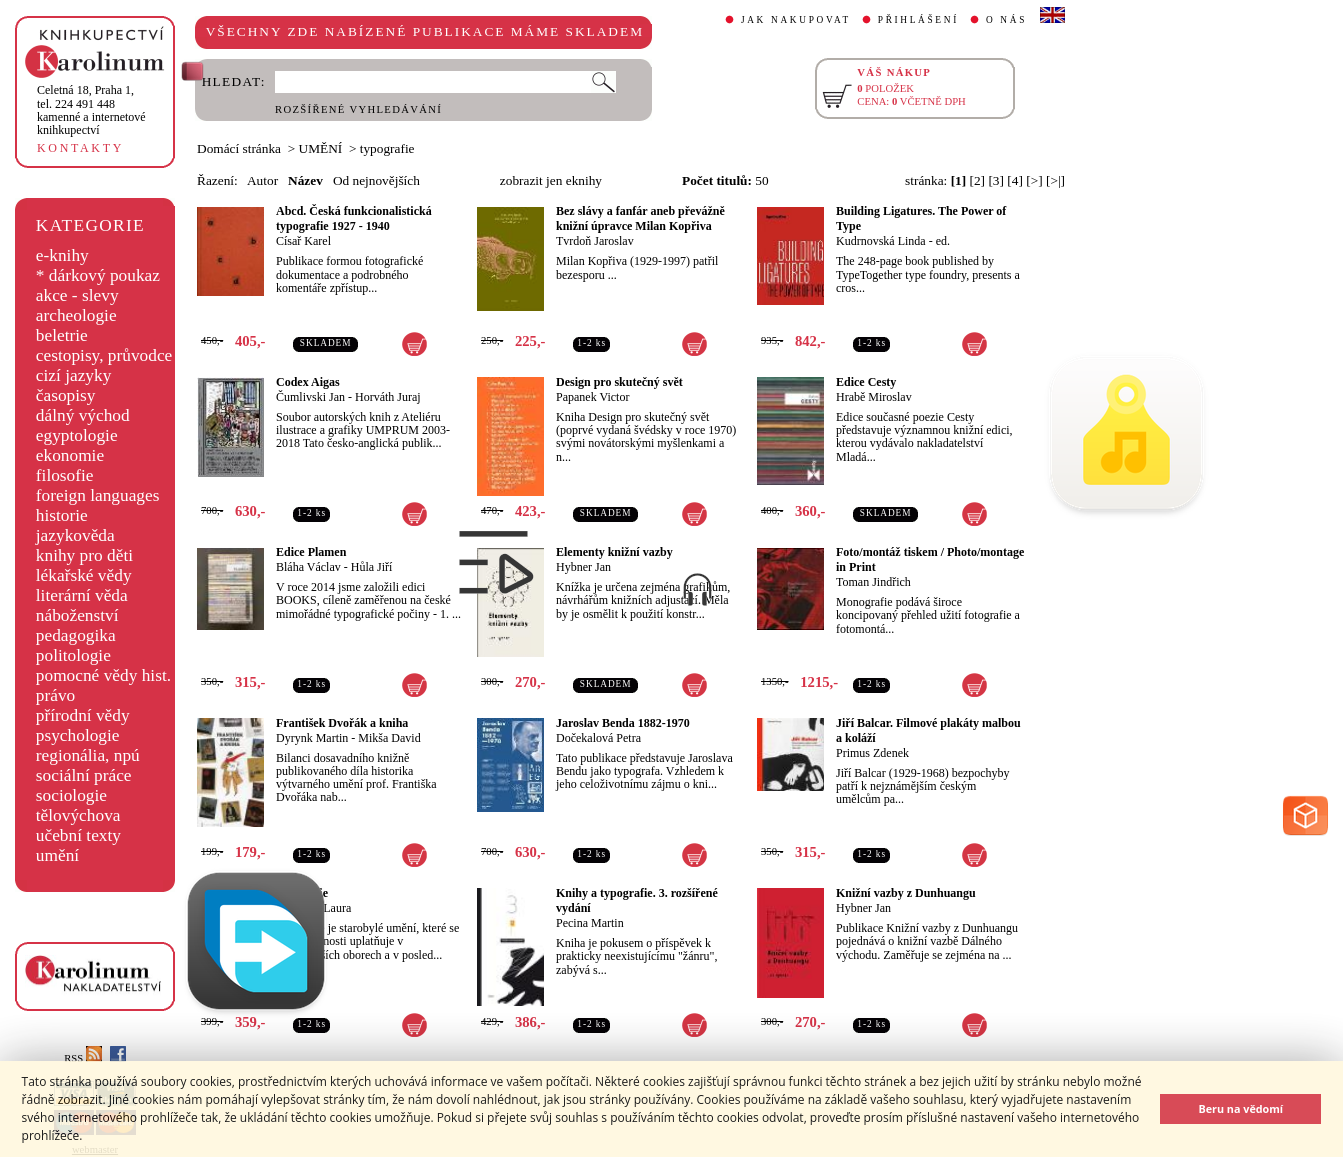 This screenshot has height=1157, width=1343. I want to click on open ear tag music metadata editor, so click(1126, 433).